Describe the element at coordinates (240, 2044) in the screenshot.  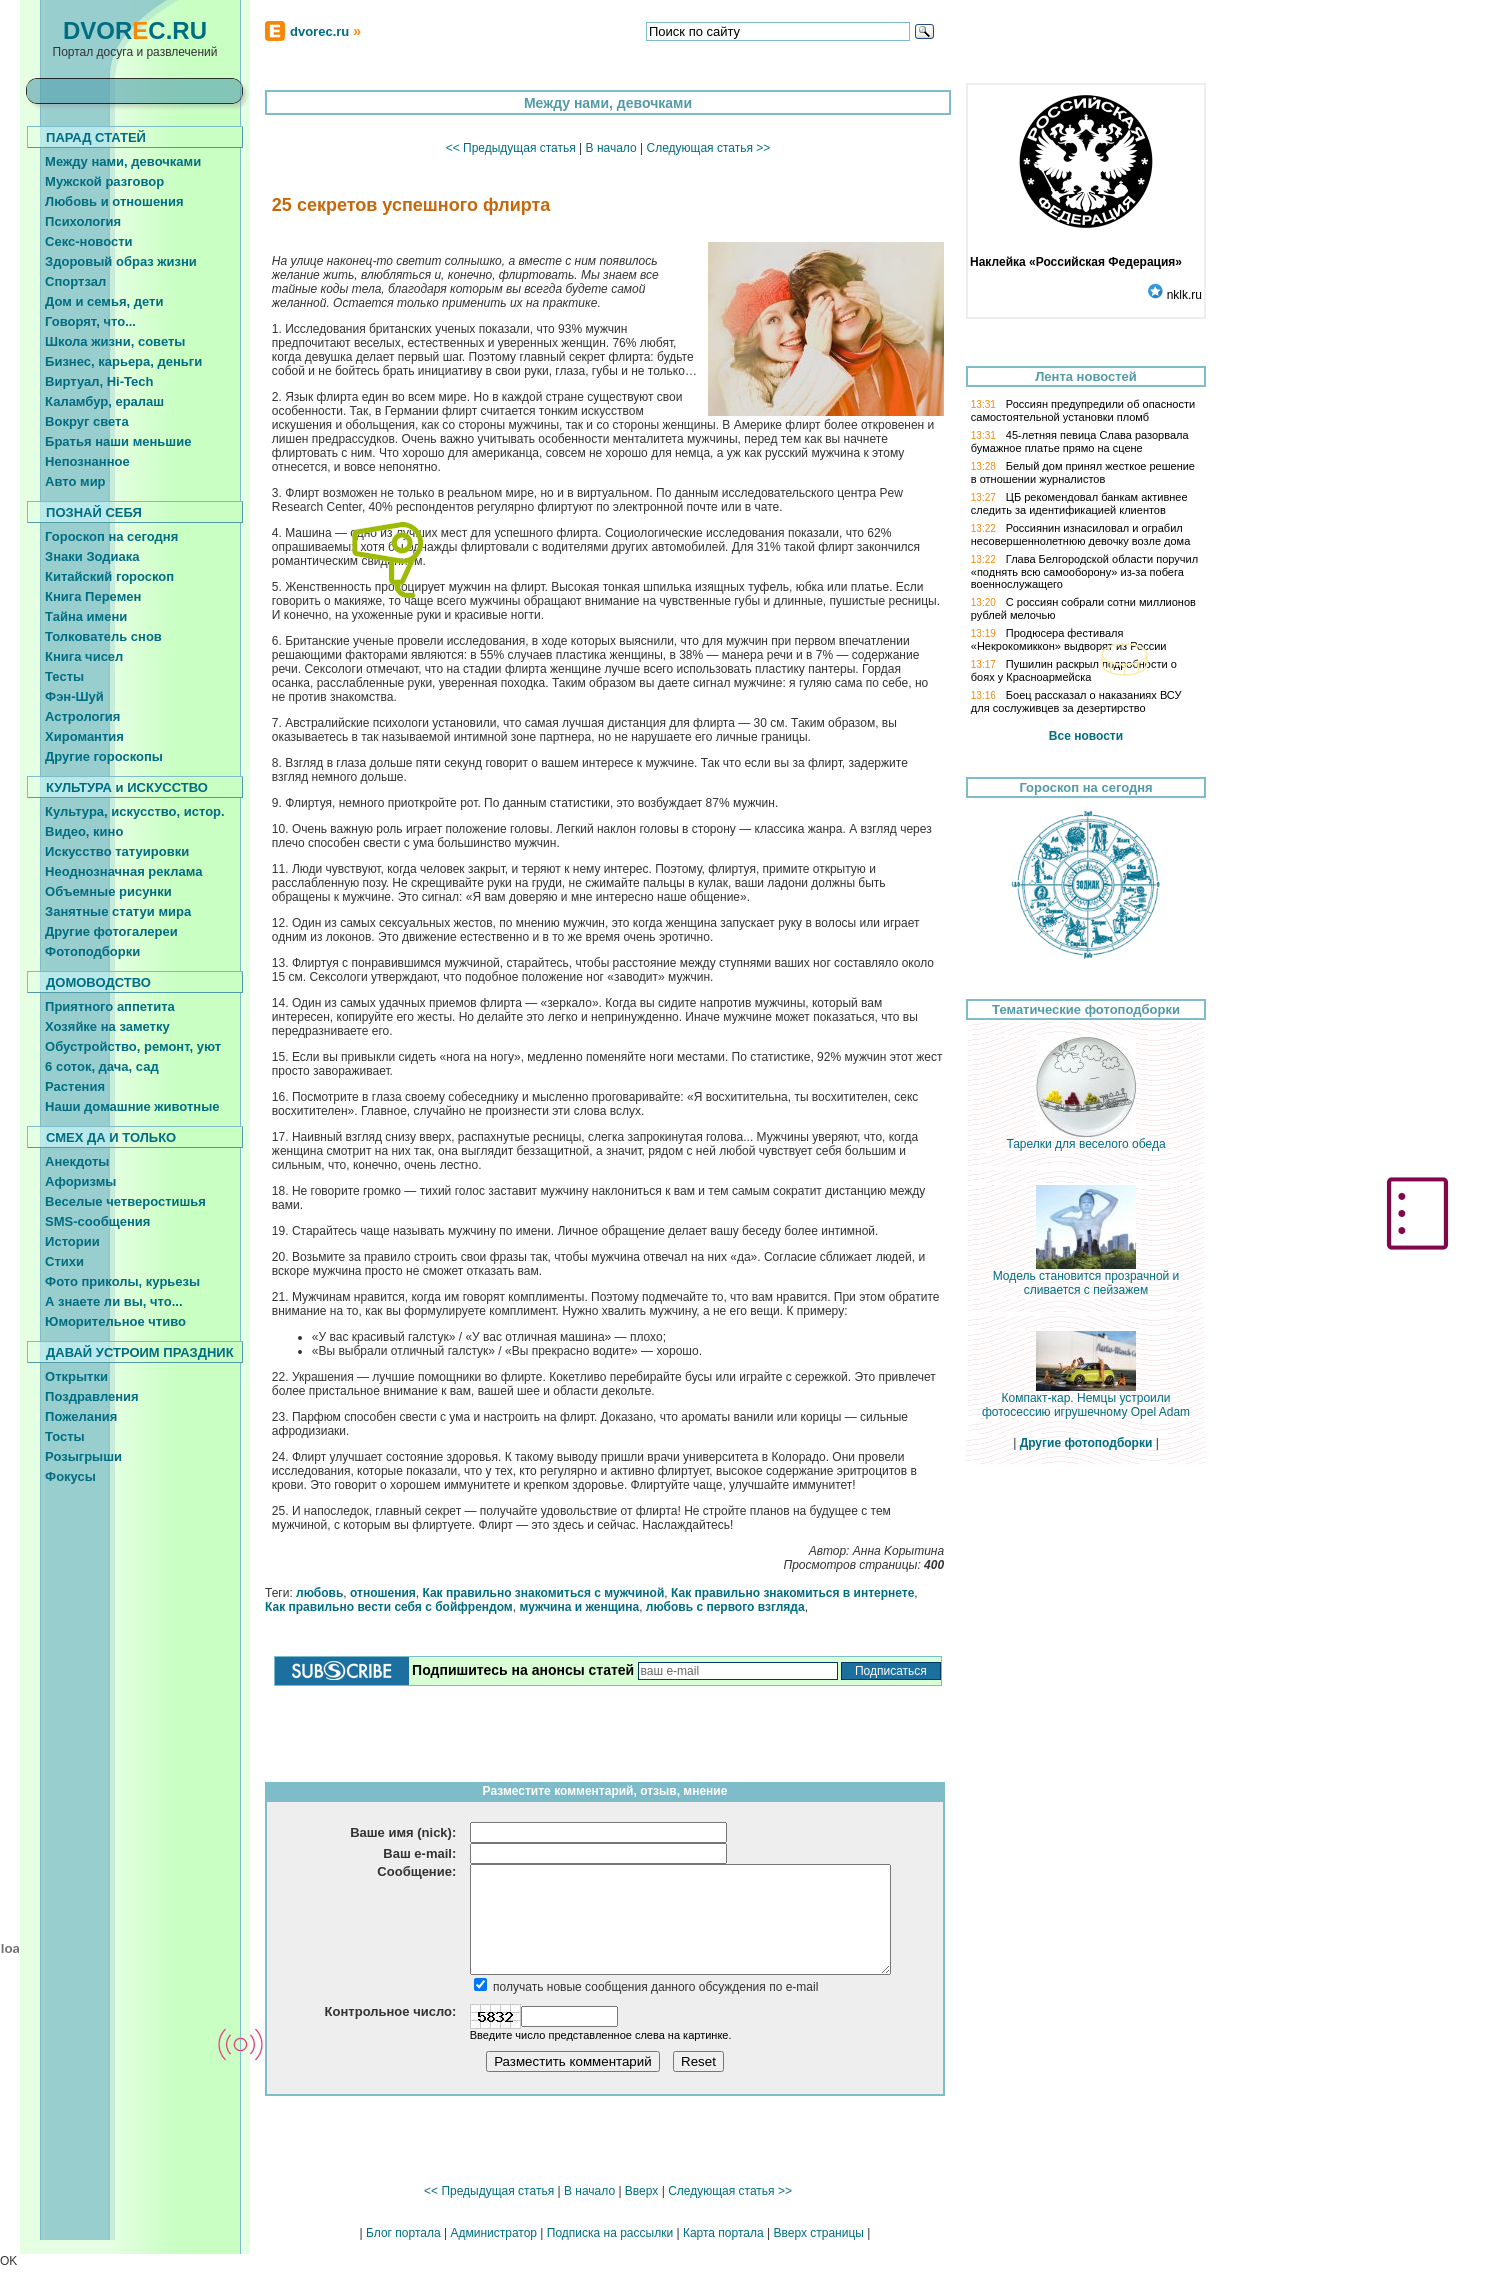
I see `broadcast or stream live content` at that location.